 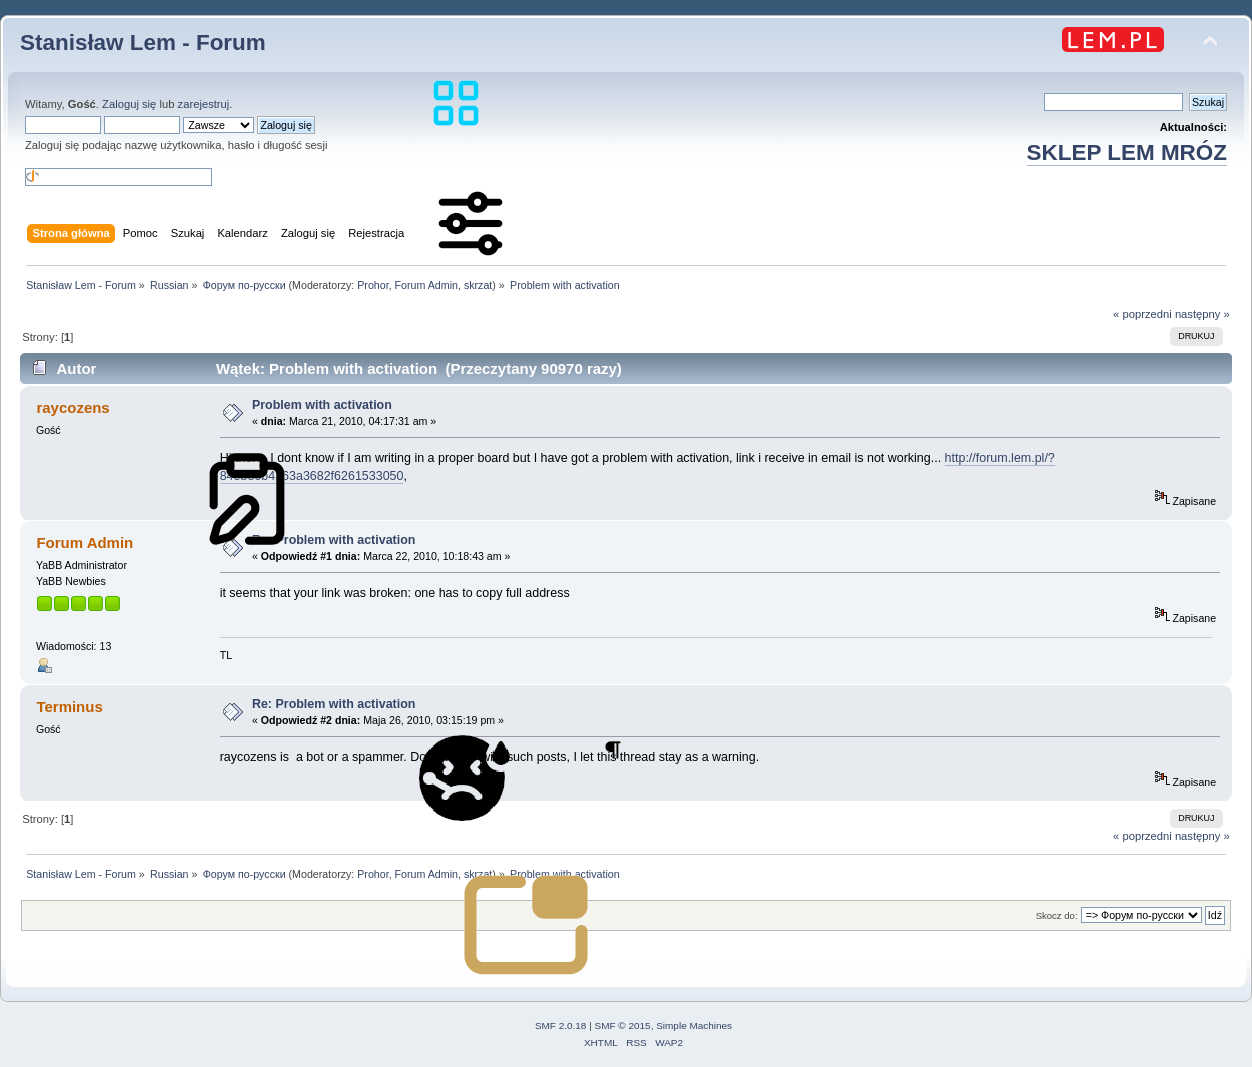 I want to click on edit clipboard contents, so click(x=247, y=499).